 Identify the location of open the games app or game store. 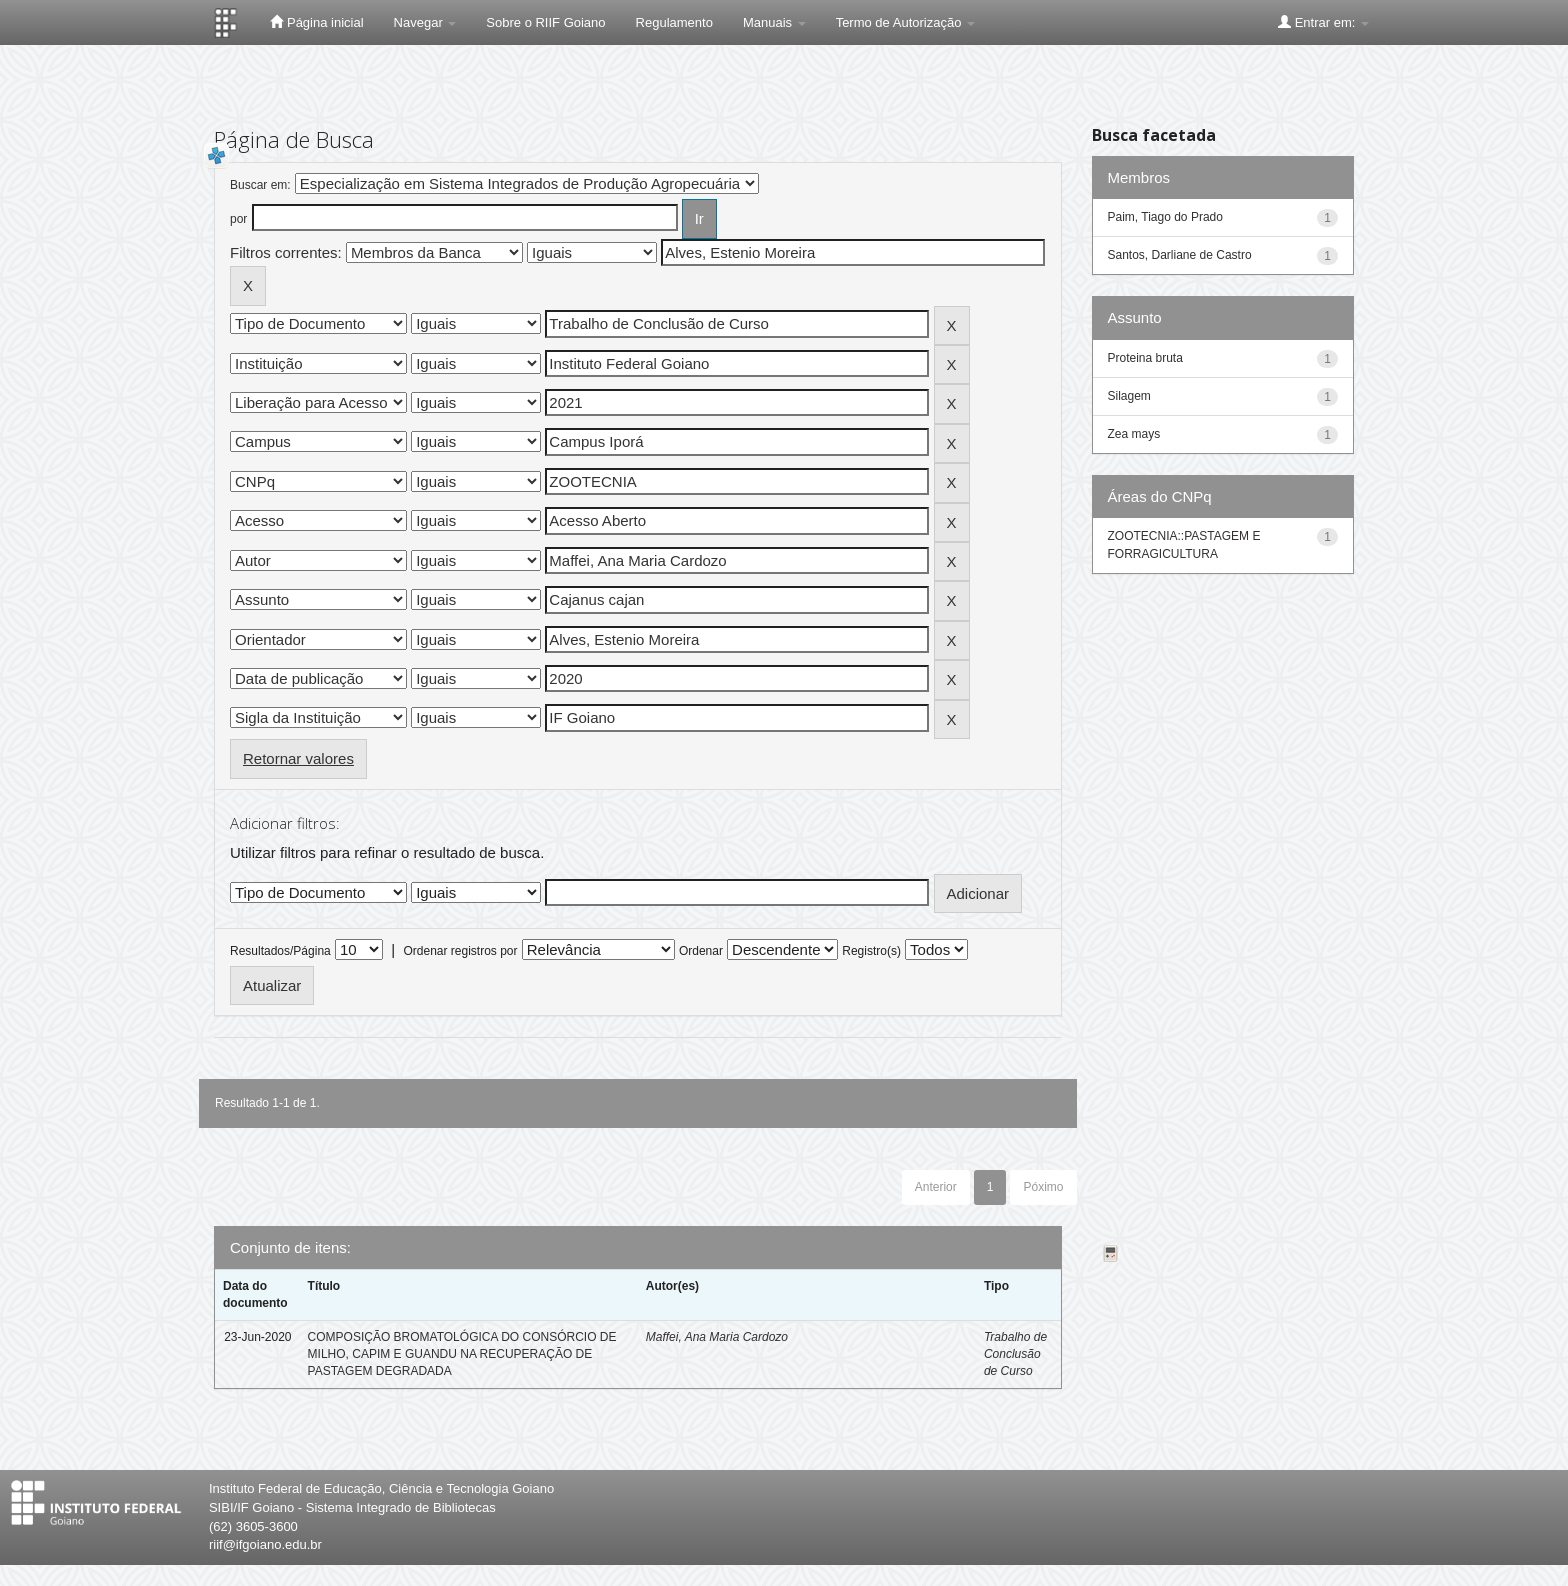
(1110, 1253).